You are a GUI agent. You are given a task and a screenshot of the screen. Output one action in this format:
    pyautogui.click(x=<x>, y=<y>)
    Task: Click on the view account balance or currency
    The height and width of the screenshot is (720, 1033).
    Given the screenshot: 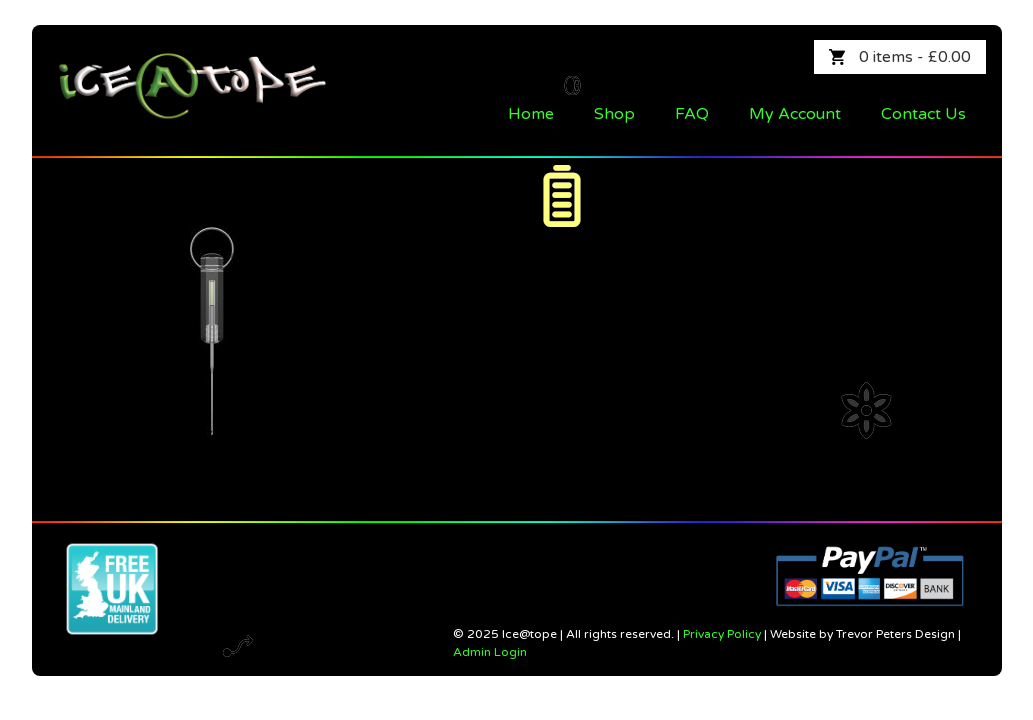 What is the action you would take?
    pyautogui.click(x=572, y=85)
    